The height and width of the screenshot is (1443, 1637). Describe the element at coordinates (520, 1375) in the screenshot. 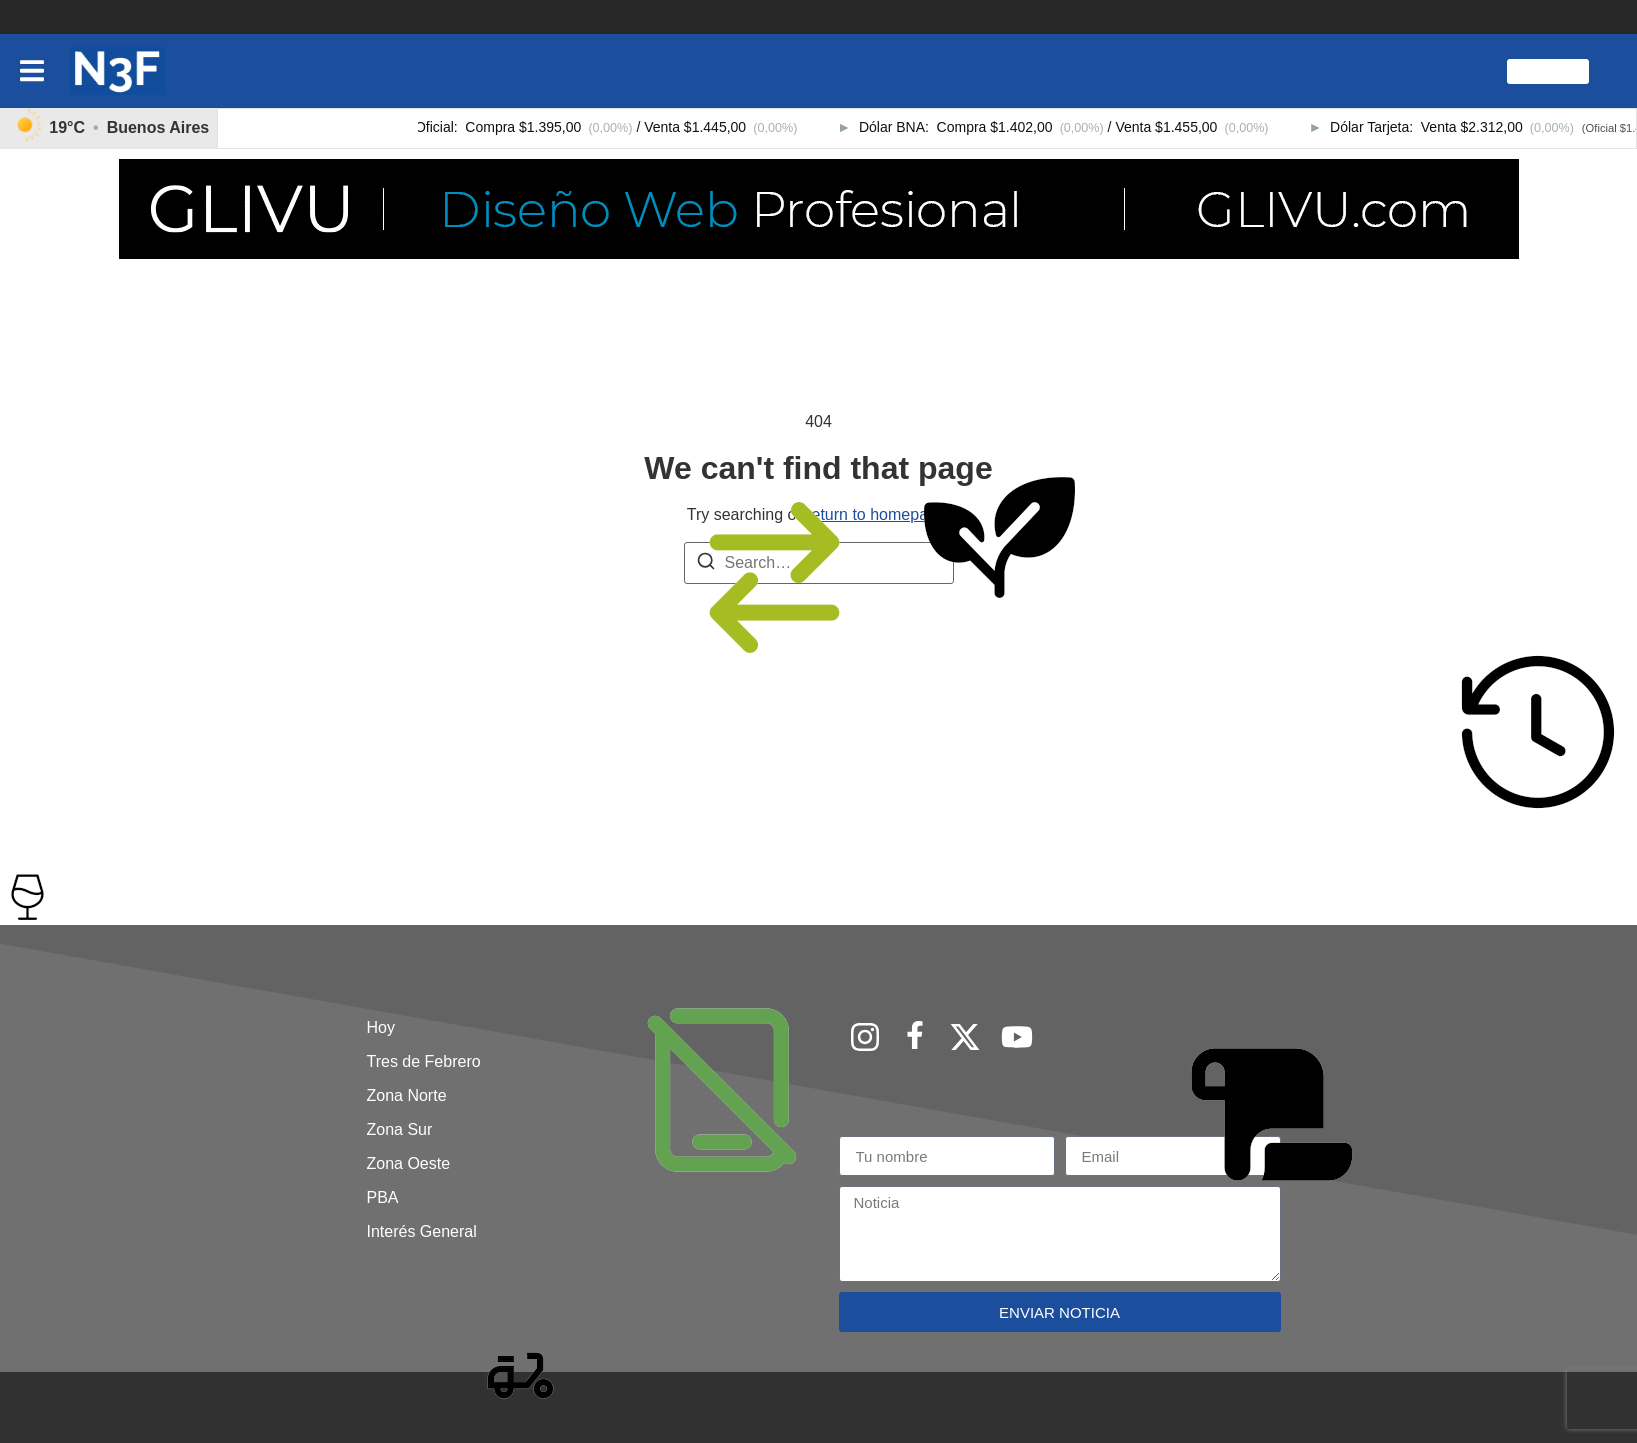

I see `select moped or scooter delivery option` at that location.